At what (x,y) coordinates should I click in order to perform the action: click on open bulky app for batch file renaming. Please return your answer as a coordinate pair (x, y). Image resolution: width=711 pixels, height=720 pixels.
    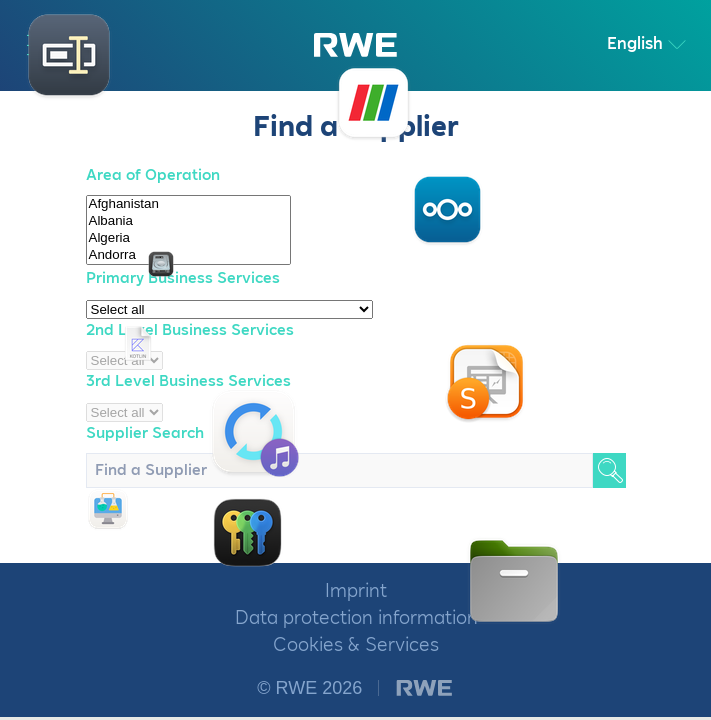
    Looking at the image, I should click on (69, 55).